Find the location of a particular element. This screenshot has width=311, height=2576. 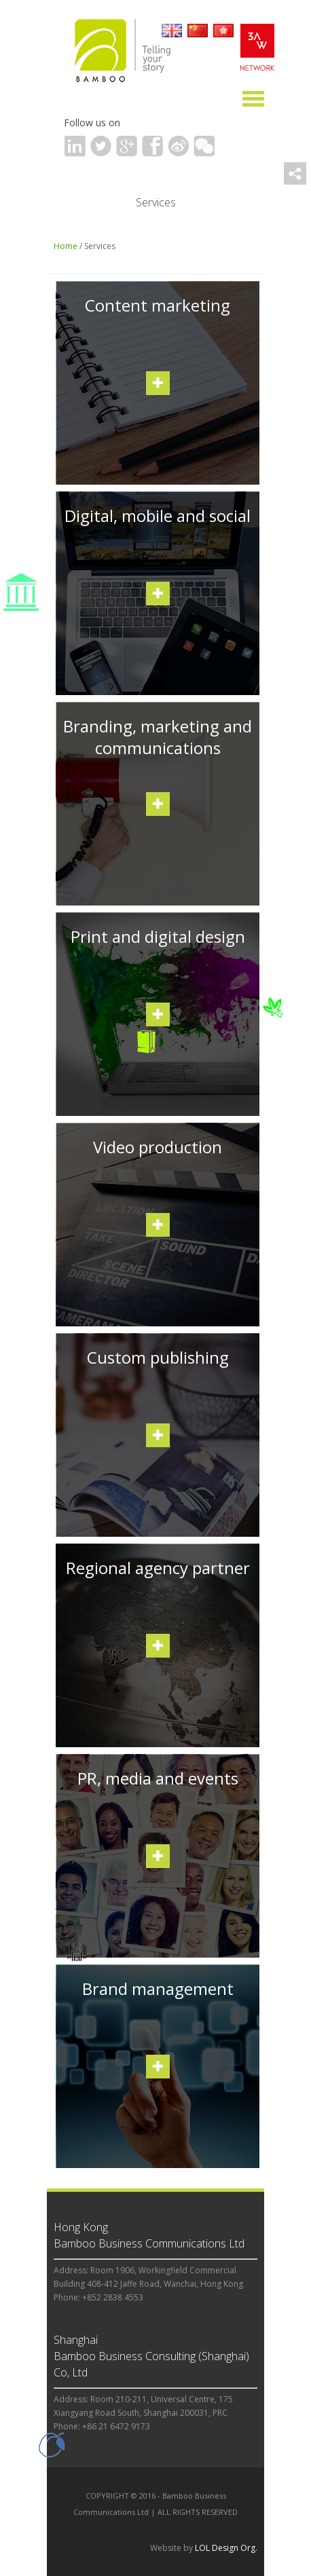

access banking or financial services is located at coordinates (21, 592).